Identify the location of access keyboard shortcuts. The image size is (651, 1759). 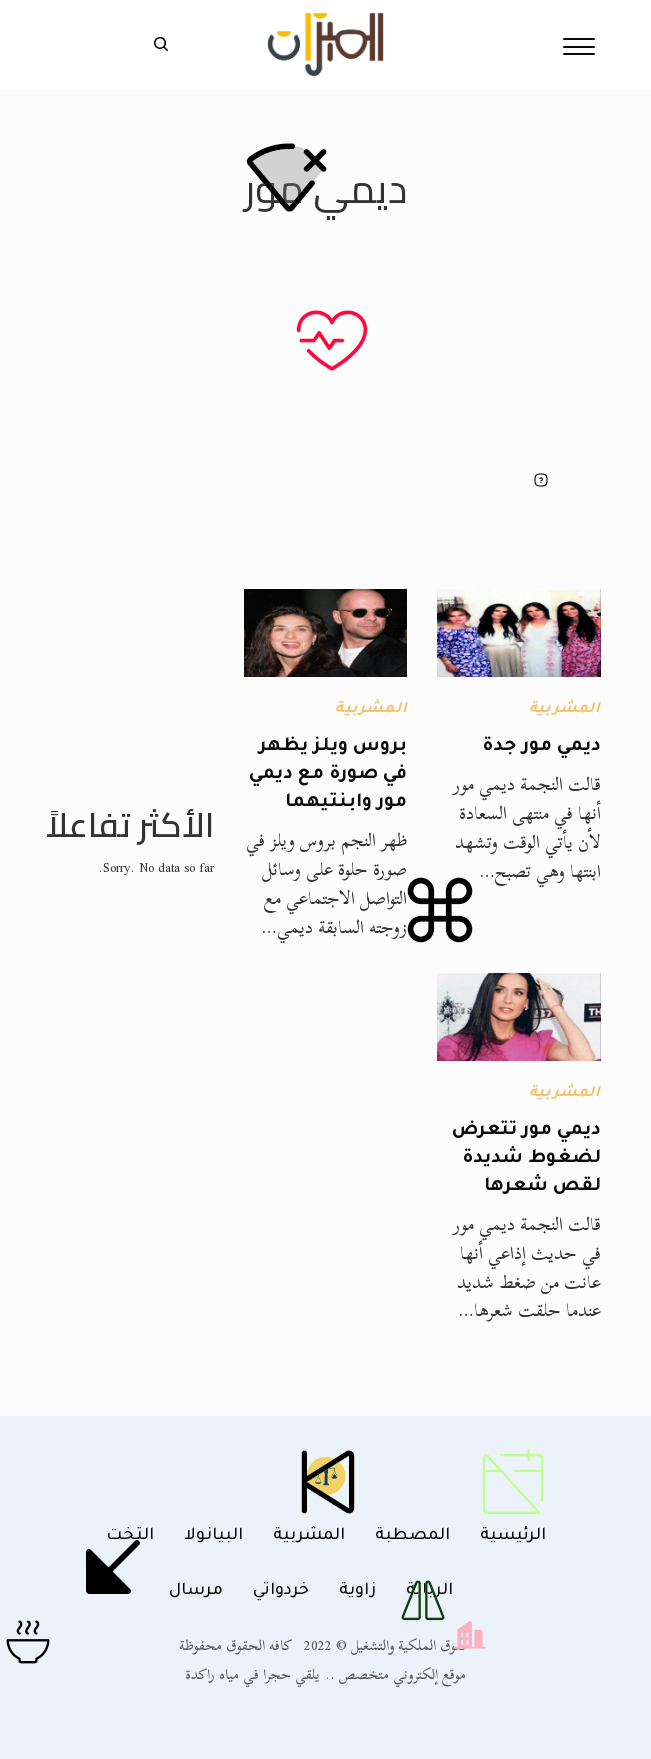
(440, 910).